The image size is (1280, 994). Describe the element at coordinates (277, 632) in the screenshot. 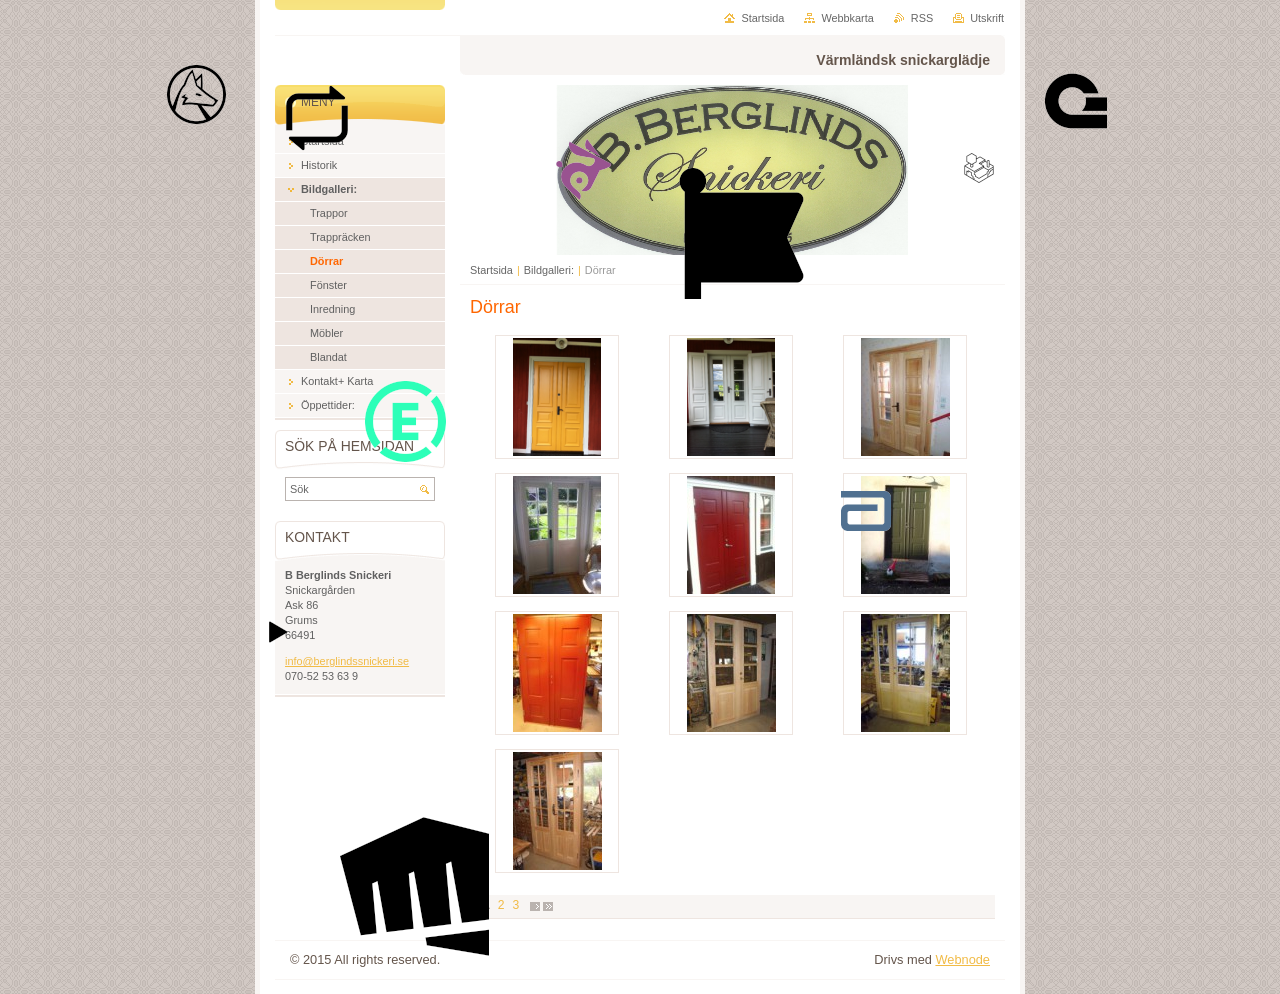

I see `play media or start playback` at that location.